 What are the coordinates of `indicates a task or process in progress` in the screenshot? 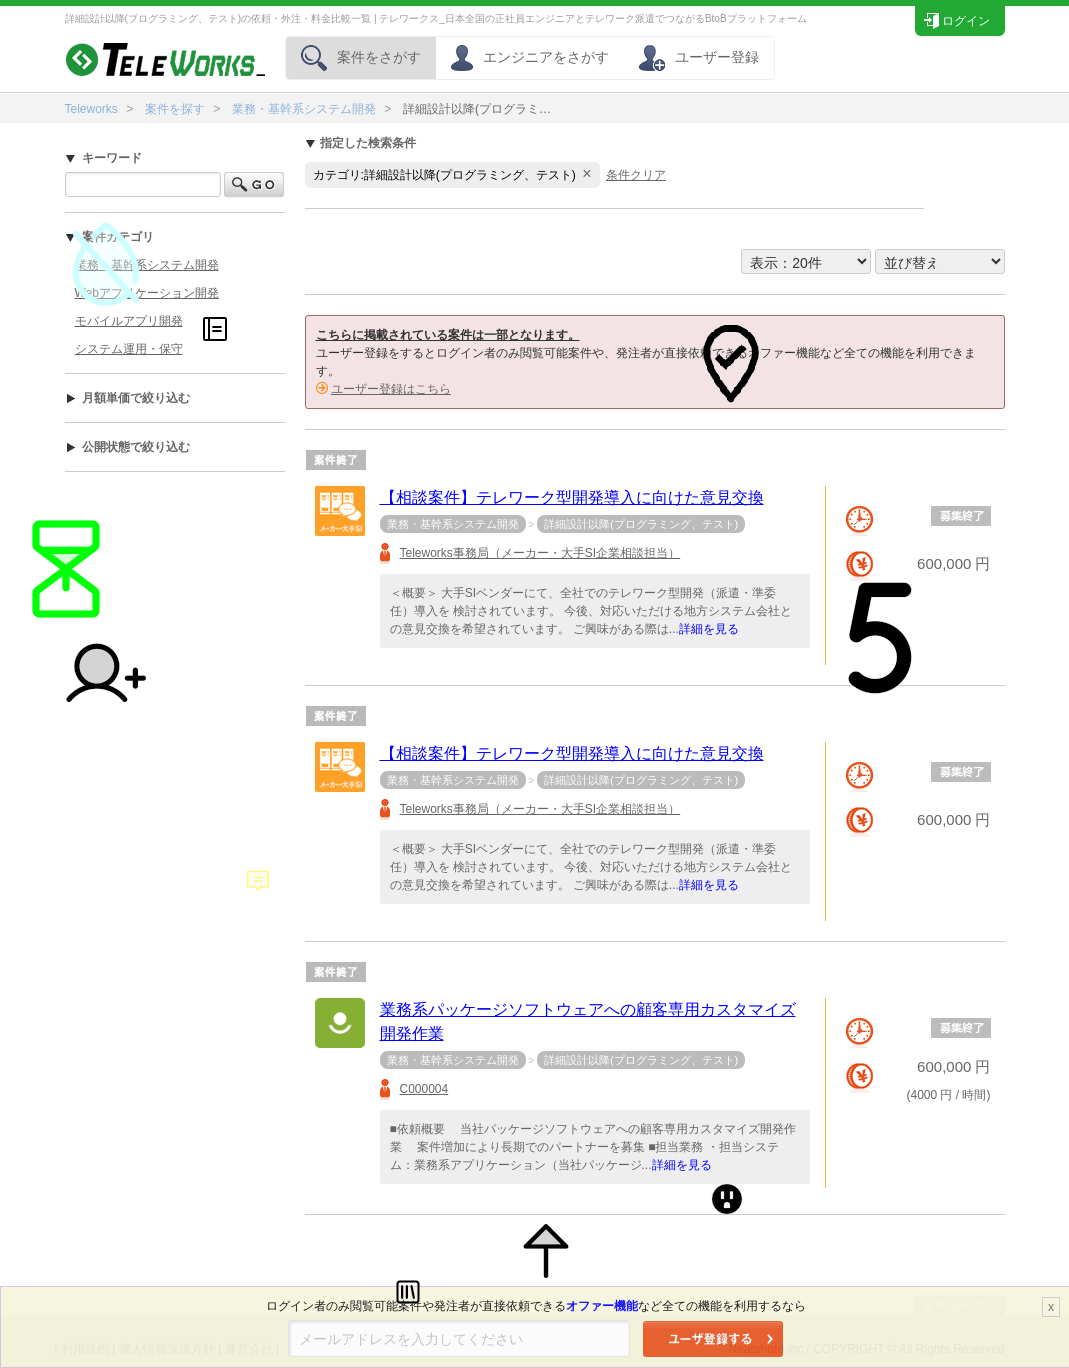 It's located at (66, 569).